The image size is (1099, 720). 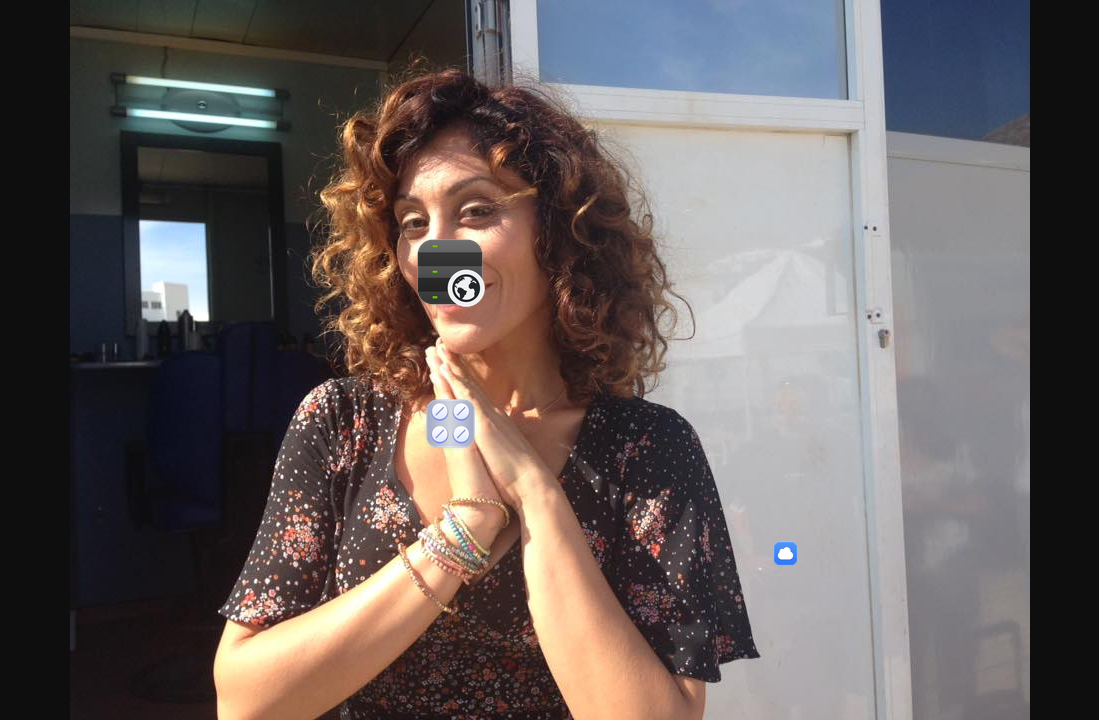 I want to click on open Dosage medication tracking app, so click(x=450, y=423).